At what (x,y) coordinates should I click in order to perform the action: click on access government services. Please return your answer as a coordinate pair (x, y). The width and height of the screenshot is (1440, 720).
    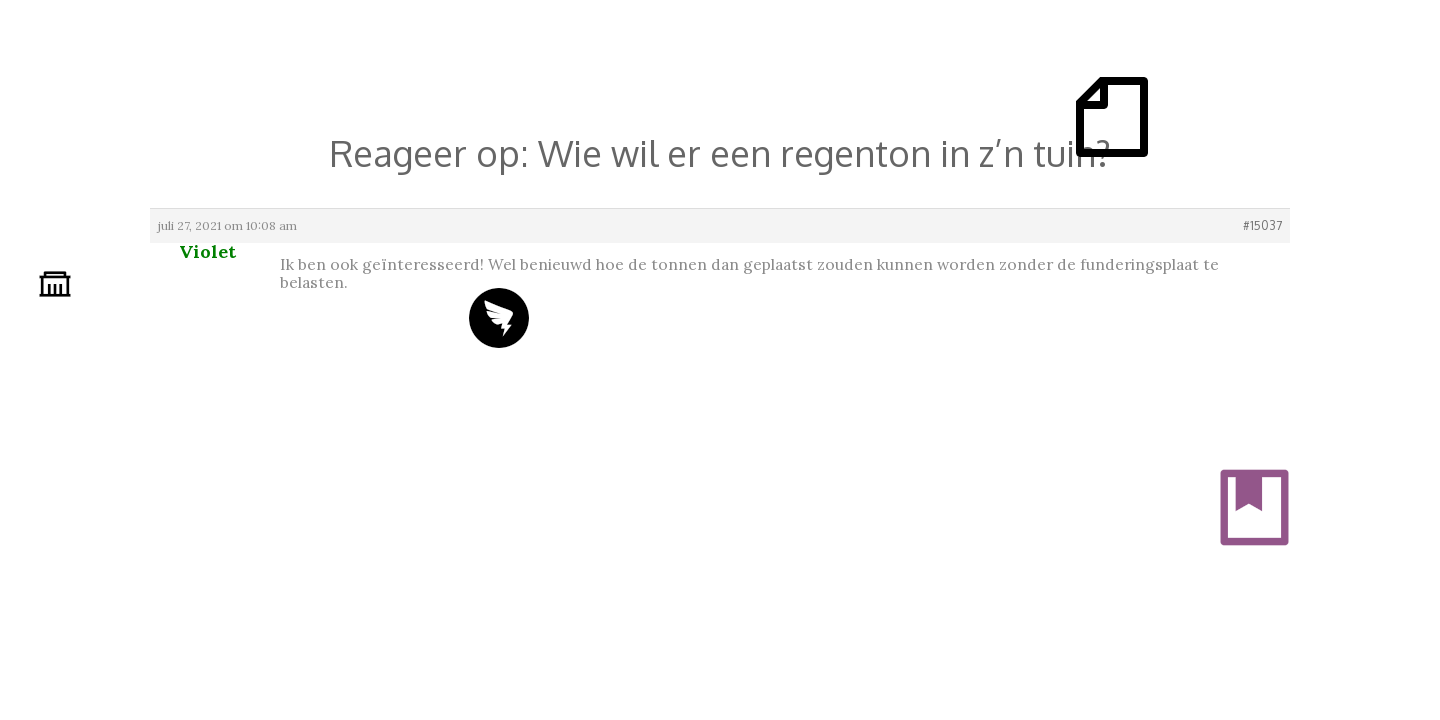
    Looking at the image, I should click on (55, 284).